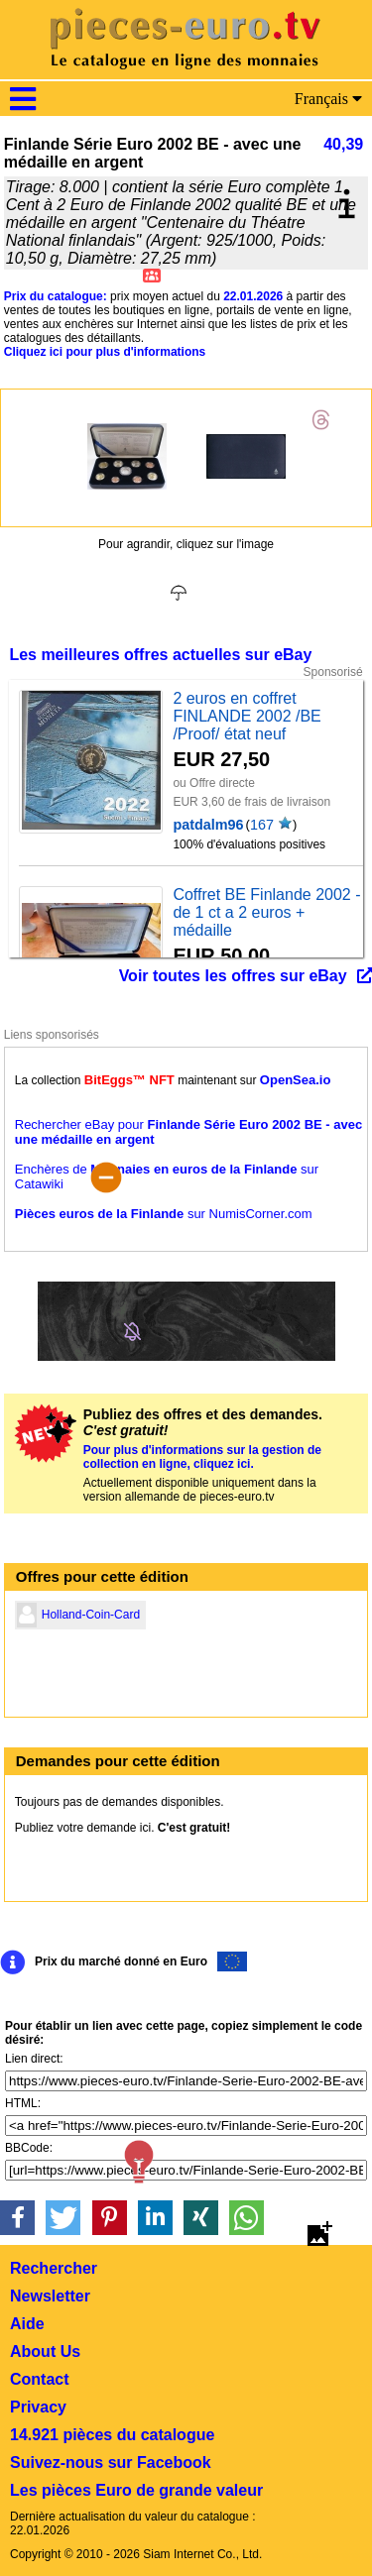 The image size is (372, 2576). Describe the element at coordinates (346, 203) in the screenshot. I see `view more information or details` at that location.